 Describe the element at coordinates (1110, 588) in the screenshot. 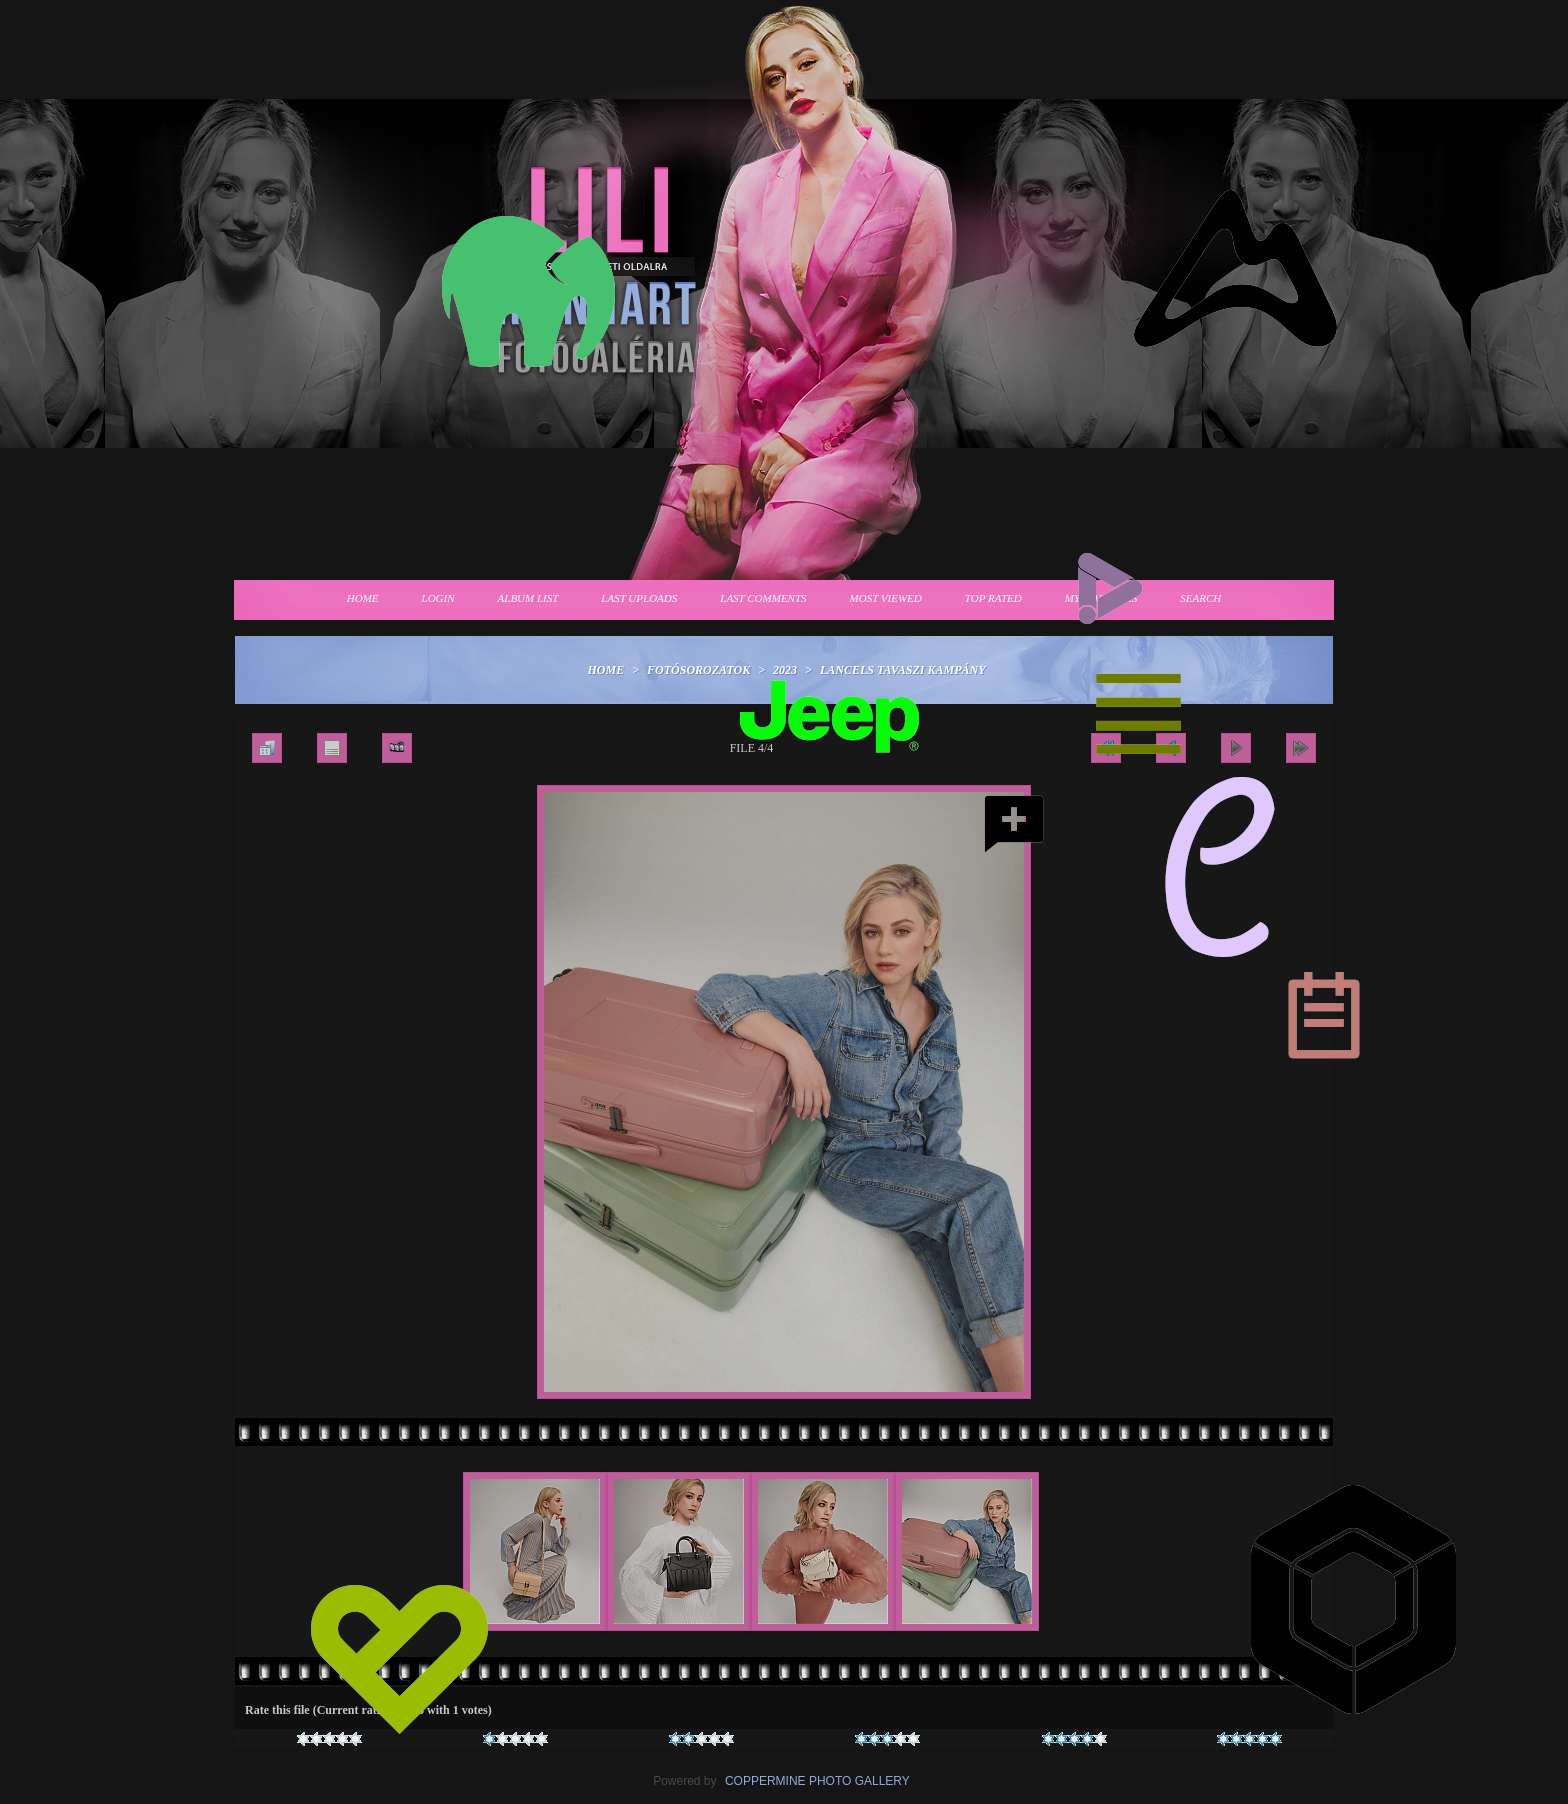

I see `Google Display & Video 360 app or service` at that location.